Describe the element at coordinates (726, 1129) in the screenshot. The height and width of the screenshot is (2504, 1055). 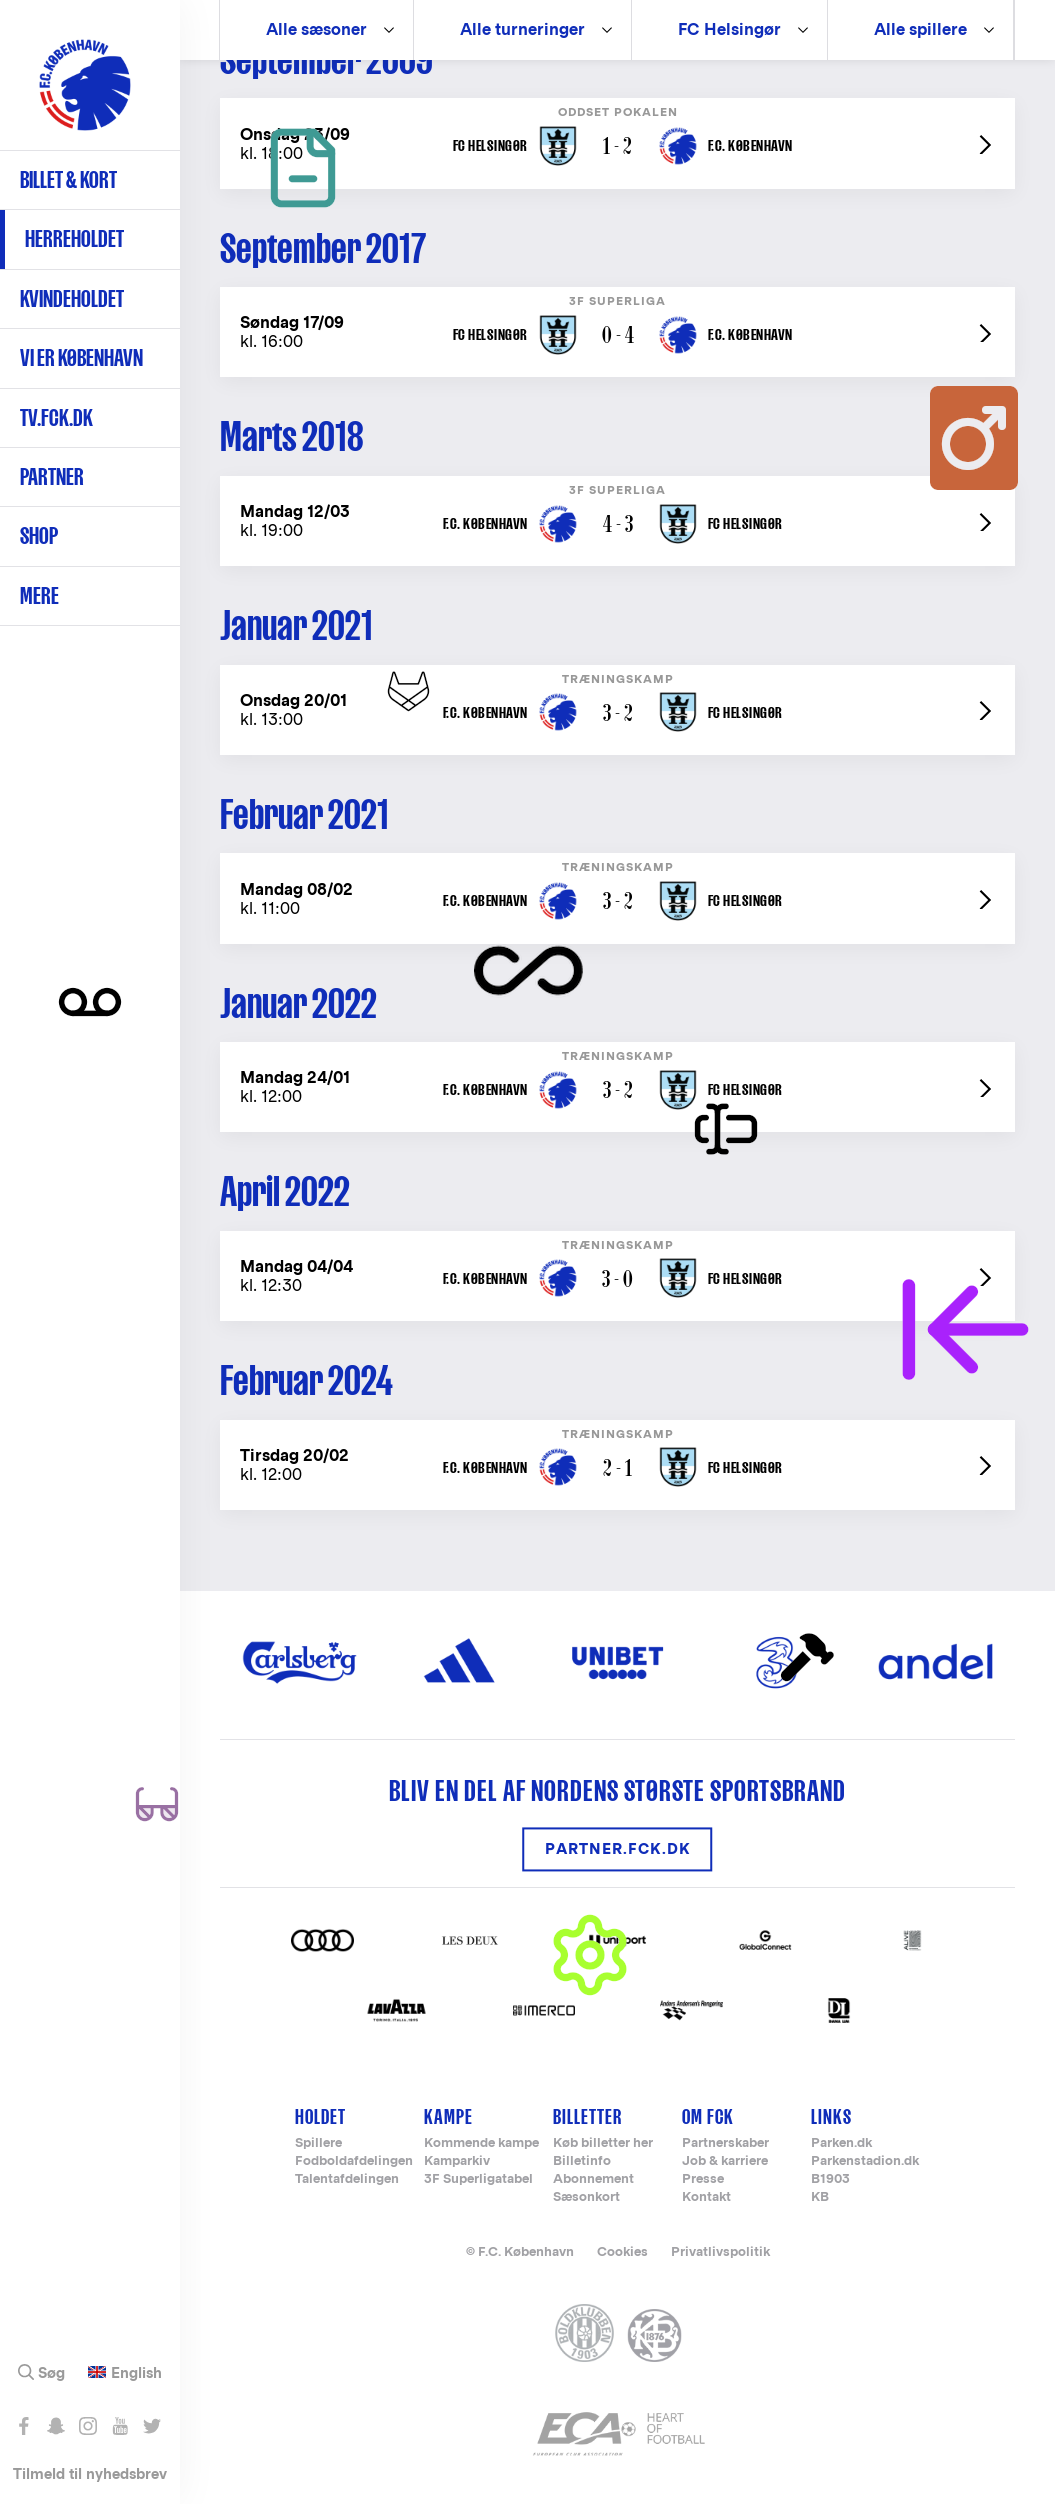
I see `tap to enter text in this field` at that location.